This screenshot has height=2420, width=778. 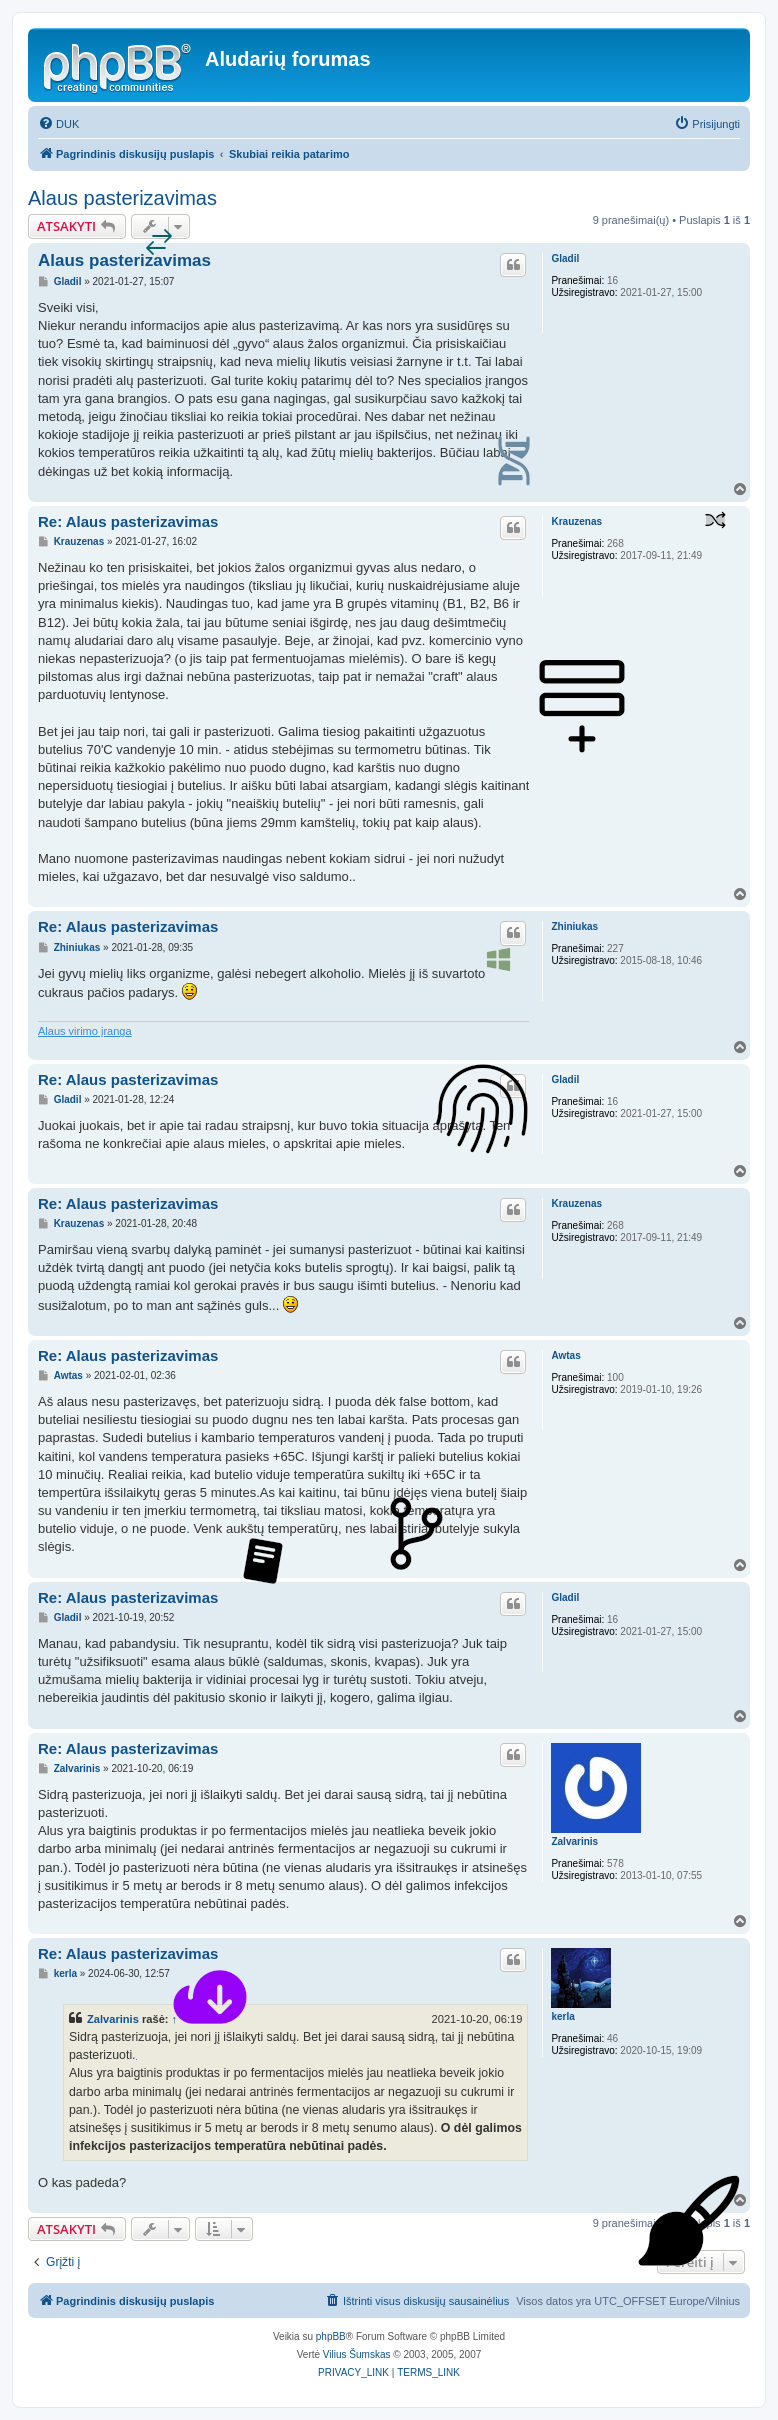 I want to click on view or access your resume/CV, so click(x=263, y=1561).